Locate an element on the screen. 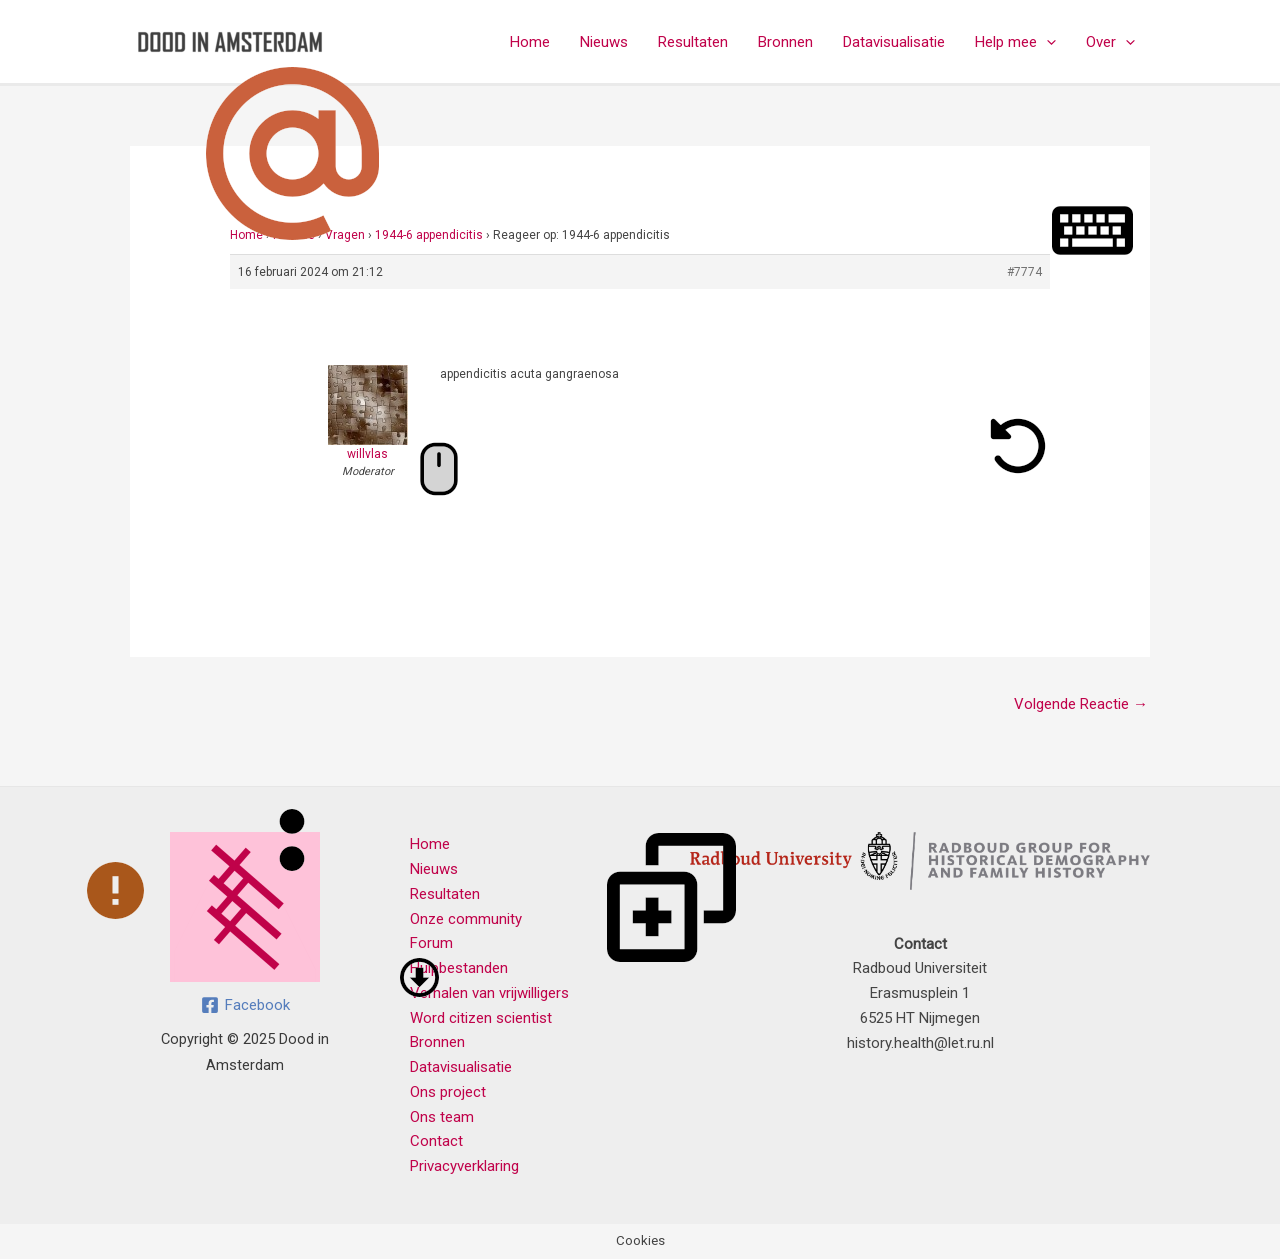 This screenshot has height=1259, width=1280. indicates an error or warning state is located at coordinates (115, 890).